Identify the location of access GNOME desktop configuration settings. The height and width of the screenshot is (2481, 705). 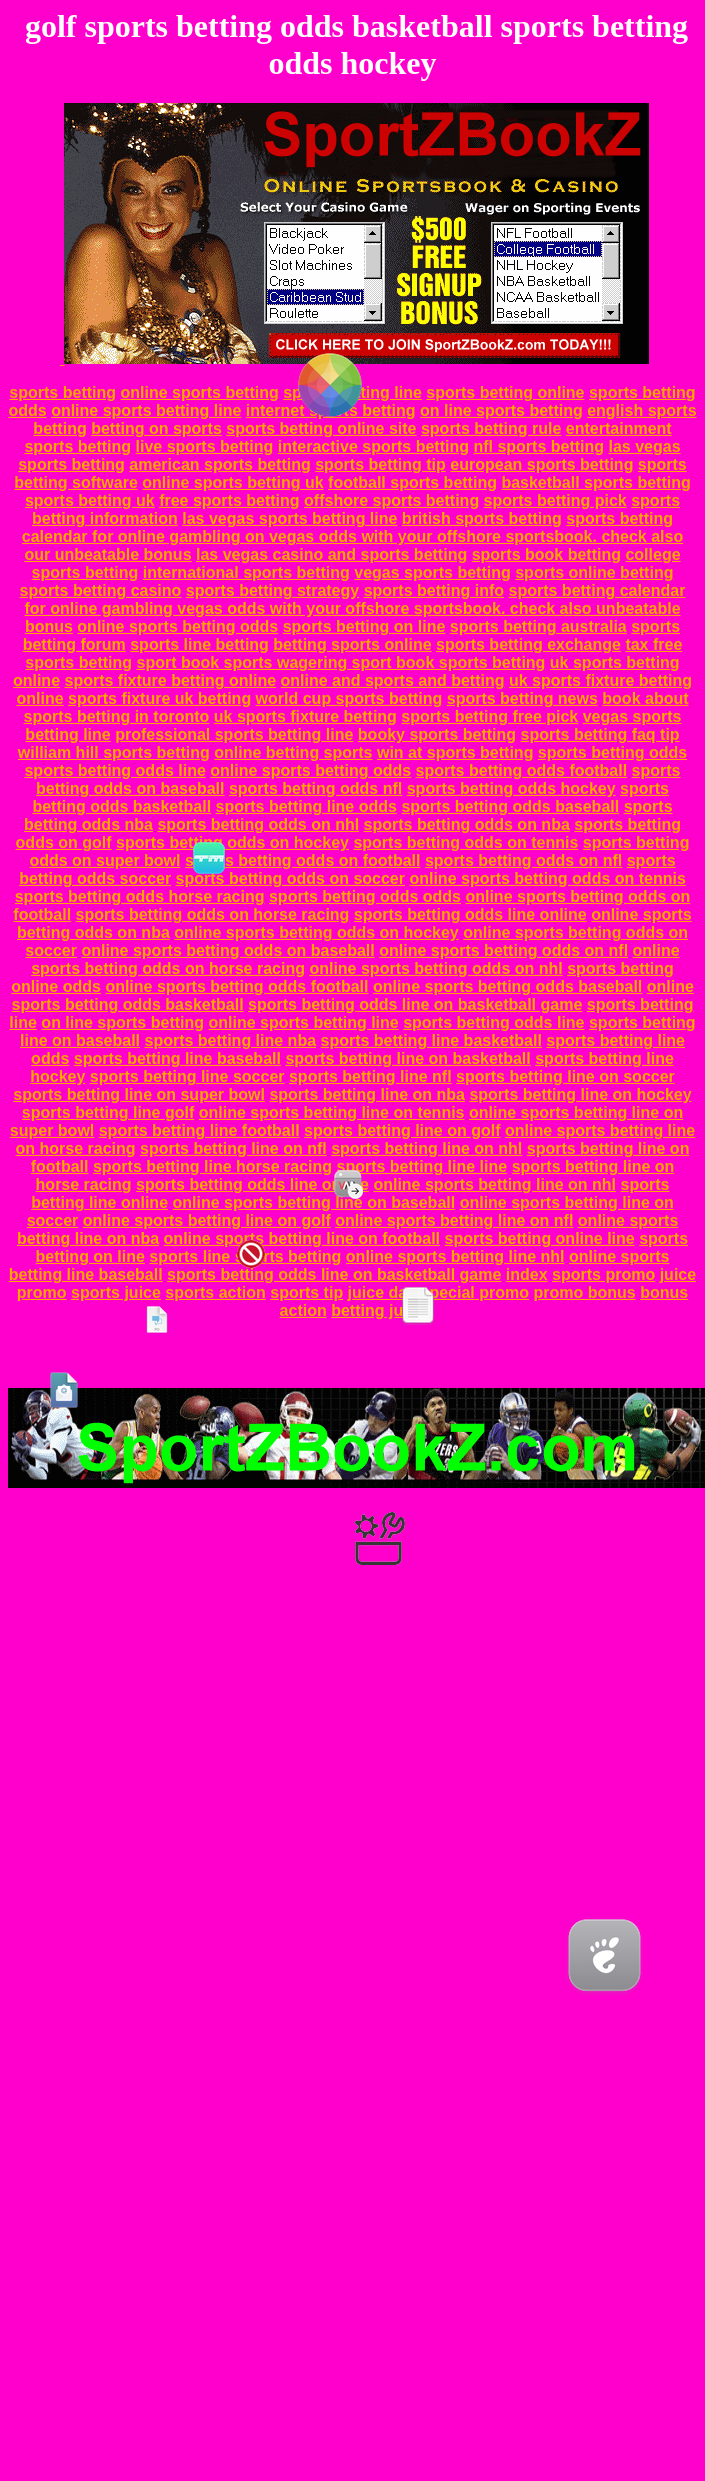
(604, 1956).